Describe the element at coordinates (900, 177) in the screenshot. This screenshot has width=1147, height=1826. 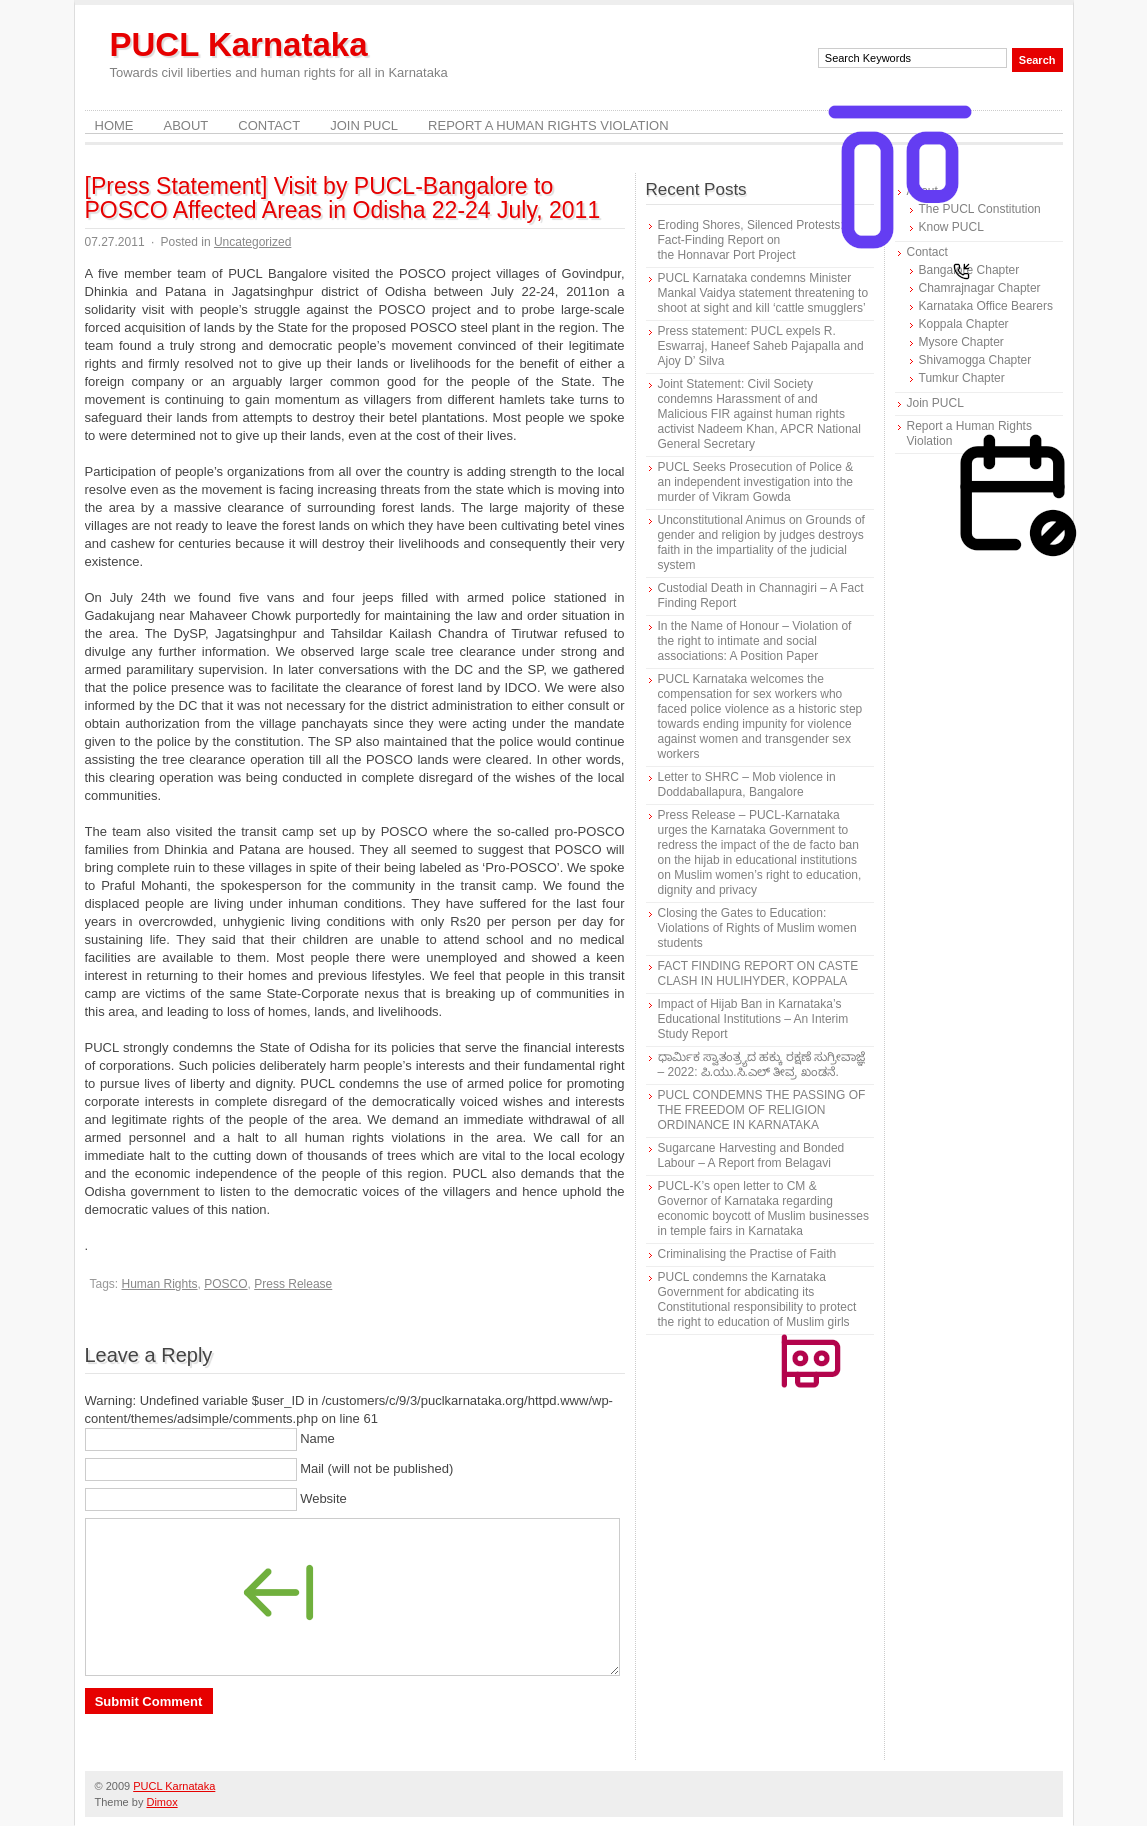
I see `align items to the top edge` at that location.